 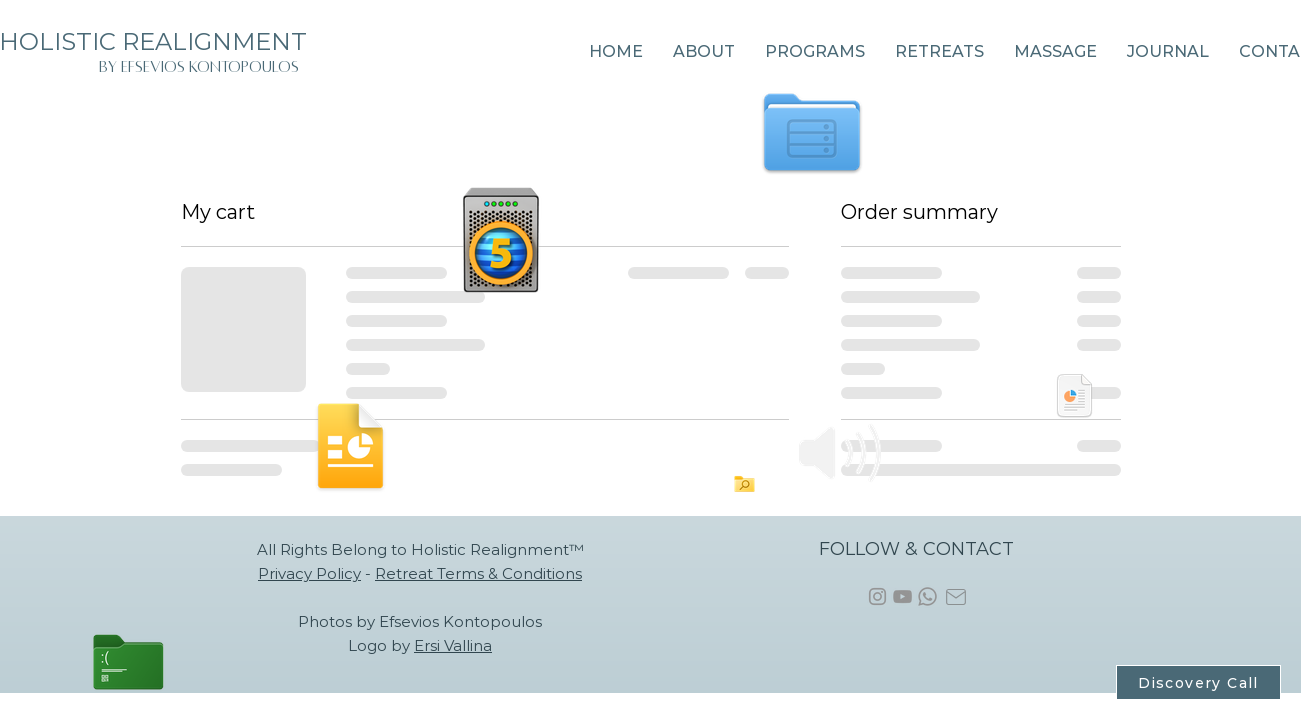 I want to click on open a presentation file, so click(x=1074, y=395).